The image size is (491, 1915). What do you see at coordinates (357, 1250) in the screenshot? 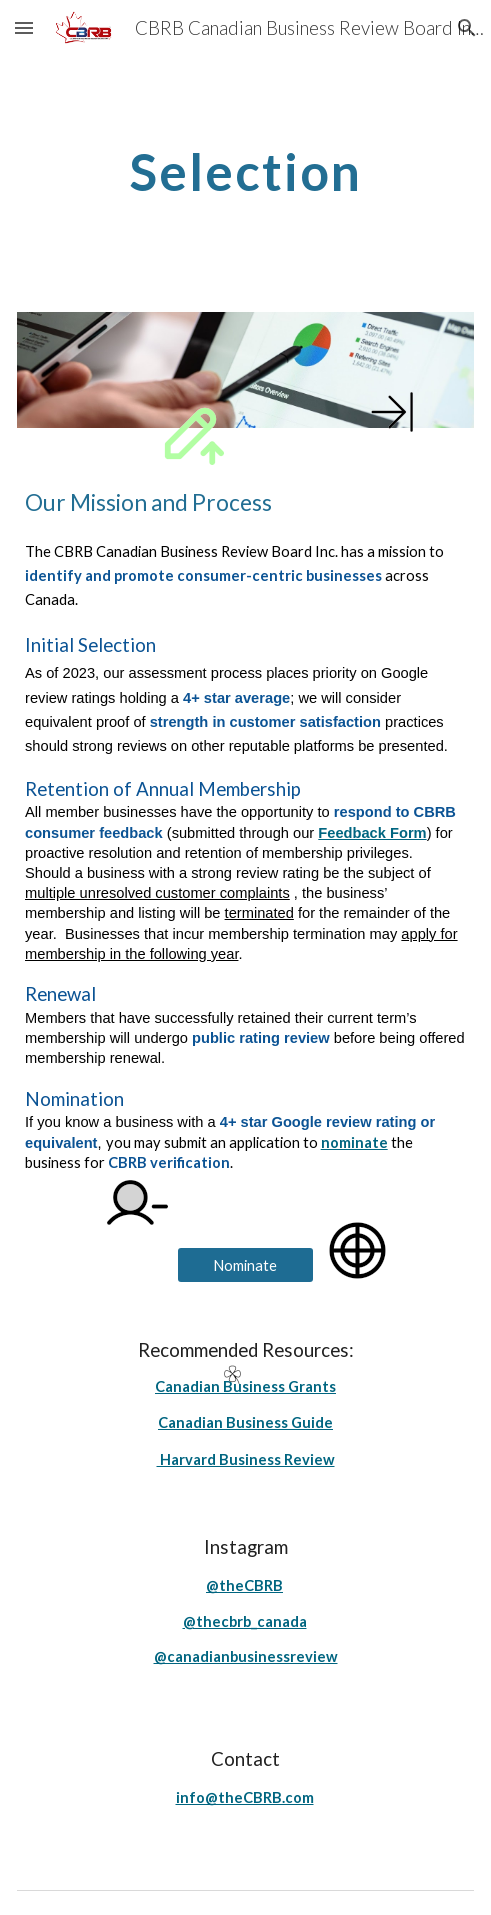
I see `view polar chart or radial data visualization` at bounding box center [357, 1250].